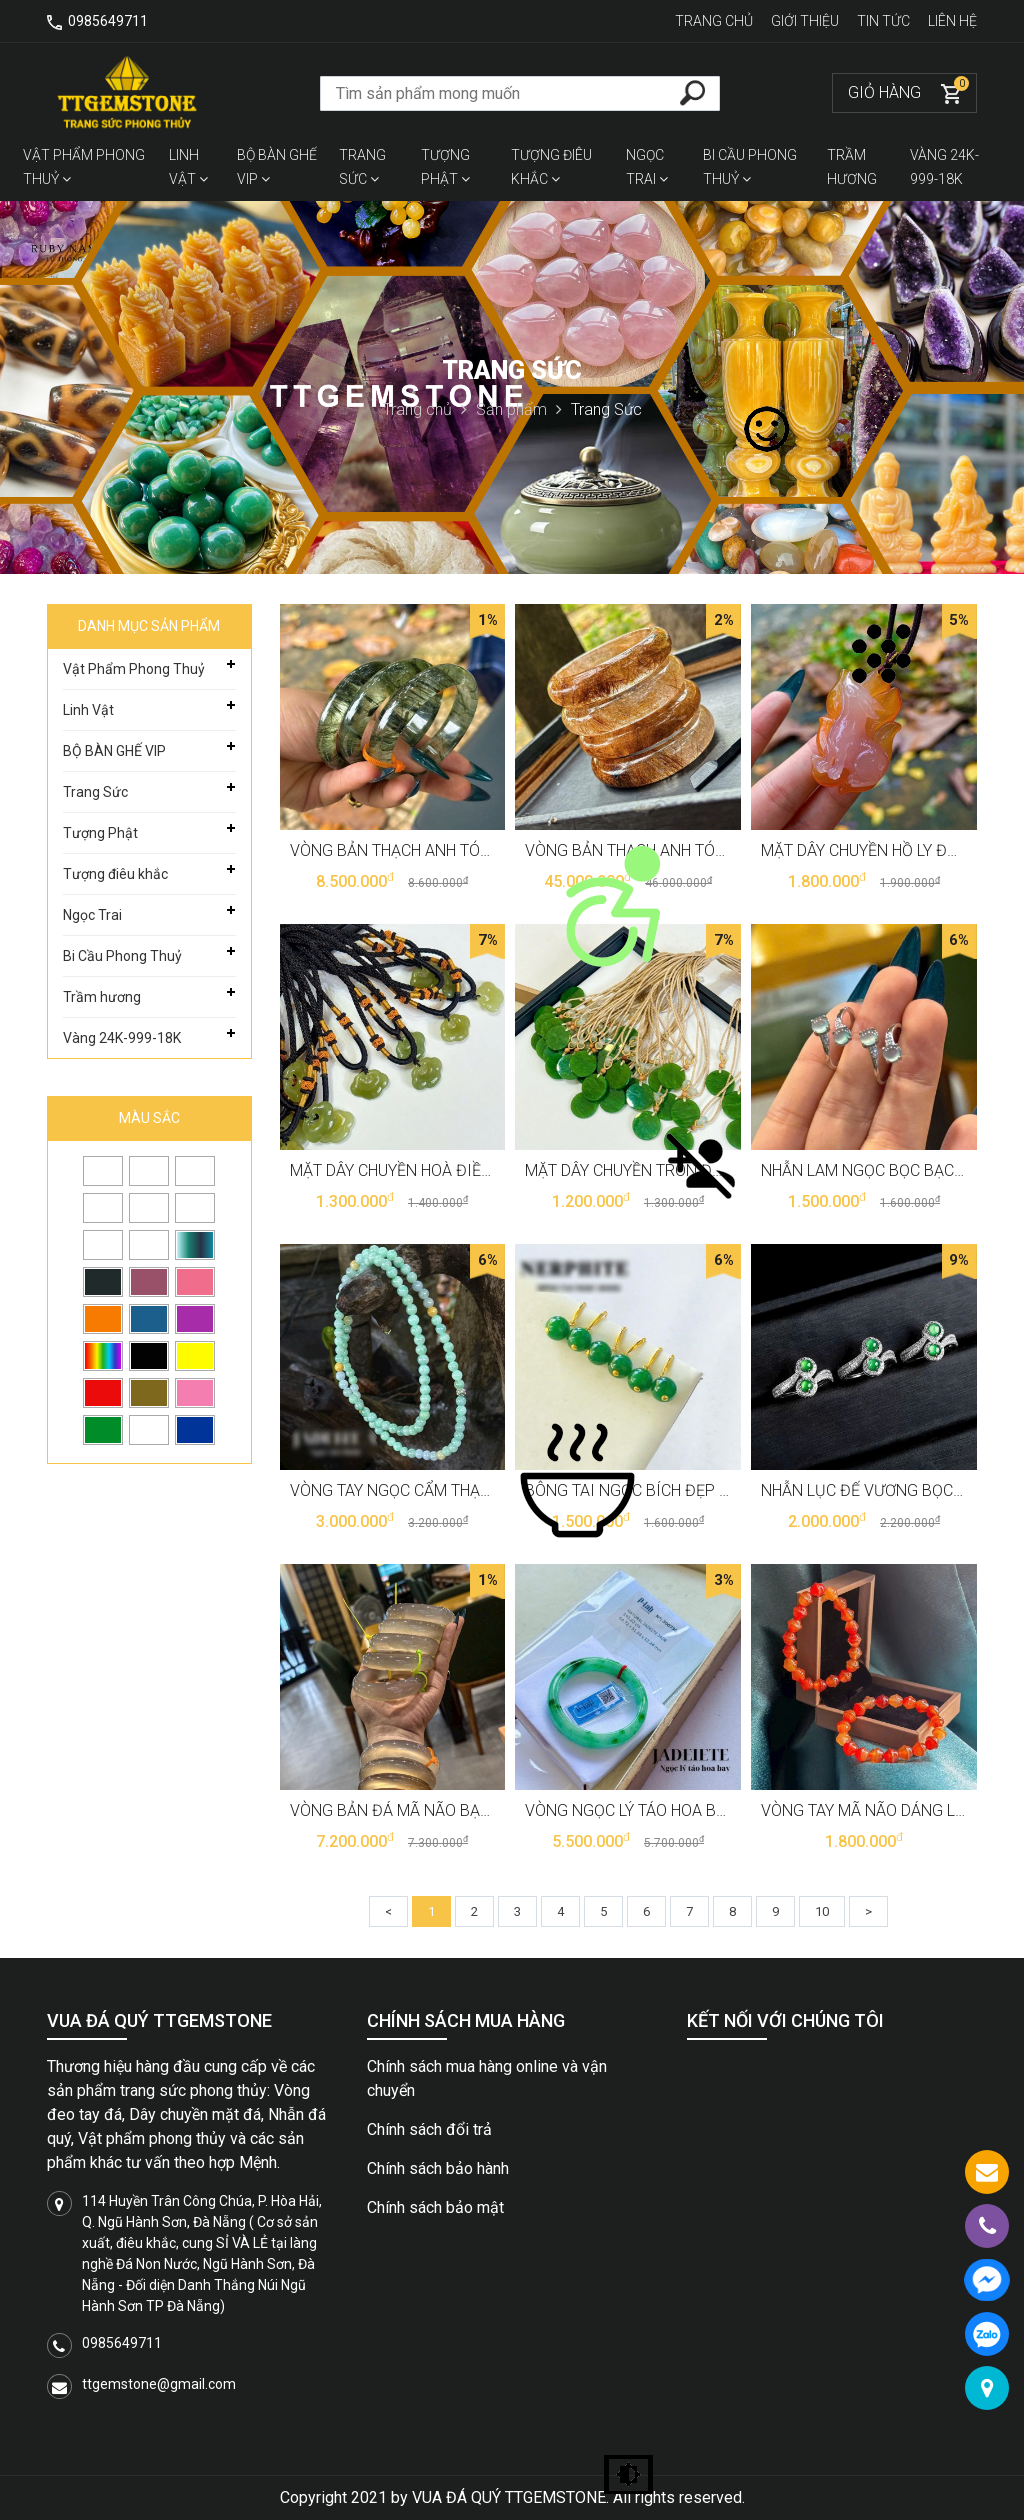 The height and width of the screenshot is (2520, 1024). What do you see at coordinates (767, 429) in the screenshot?
I see `rate your experience with a positive reaction` at bounding box center [767, 429].